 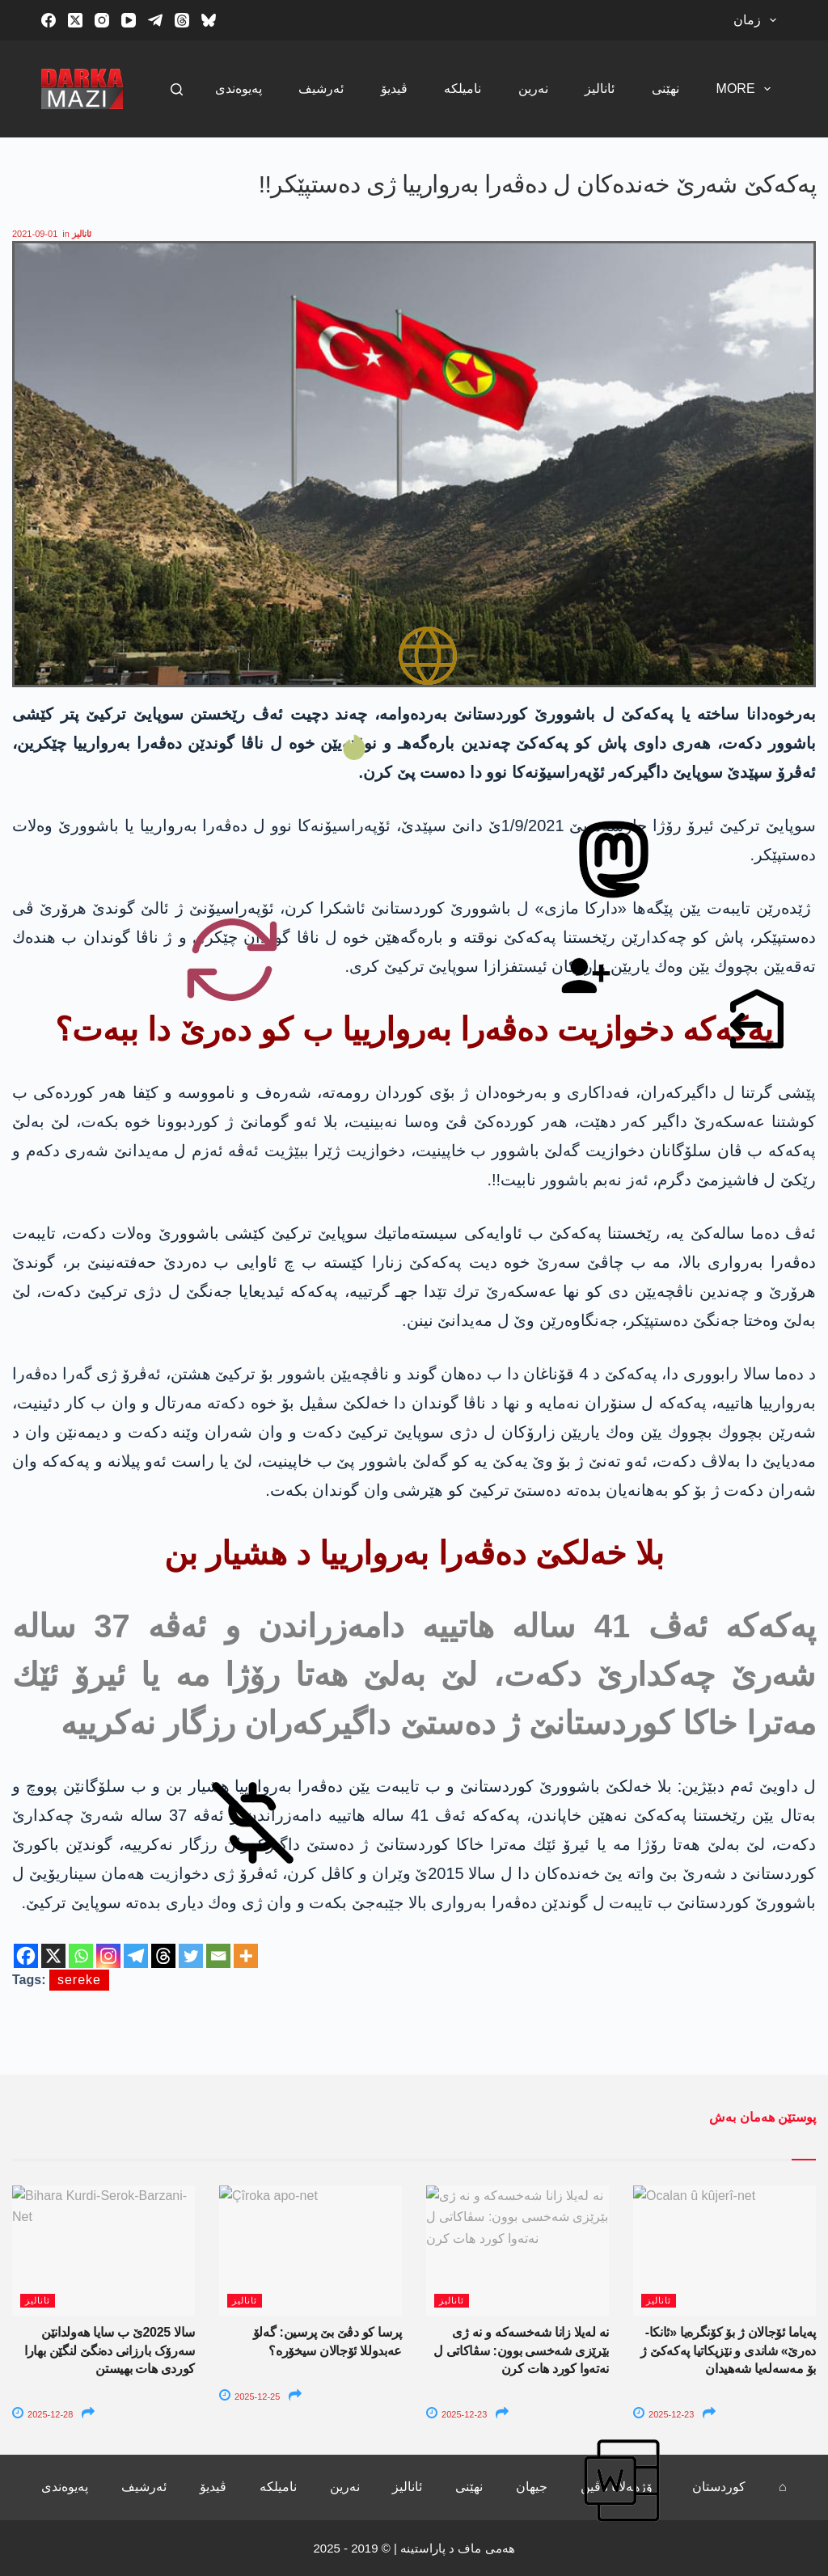 What do you see at coordinates (757, 1019) in the screenshot?
I see `transfer data out of home storage` at bounding box center [757, 1019].